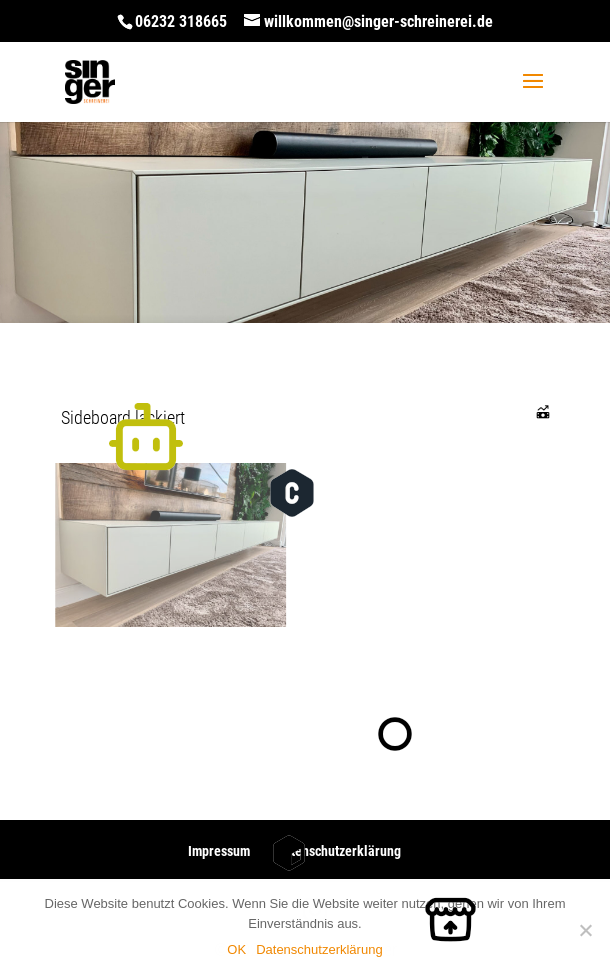 The image size is (610, 980). What do you see at coordinates (146, 440) in the screenshot?
I see `view dependabot alerts and automated dependency updates` at bounding box center [146, 440].